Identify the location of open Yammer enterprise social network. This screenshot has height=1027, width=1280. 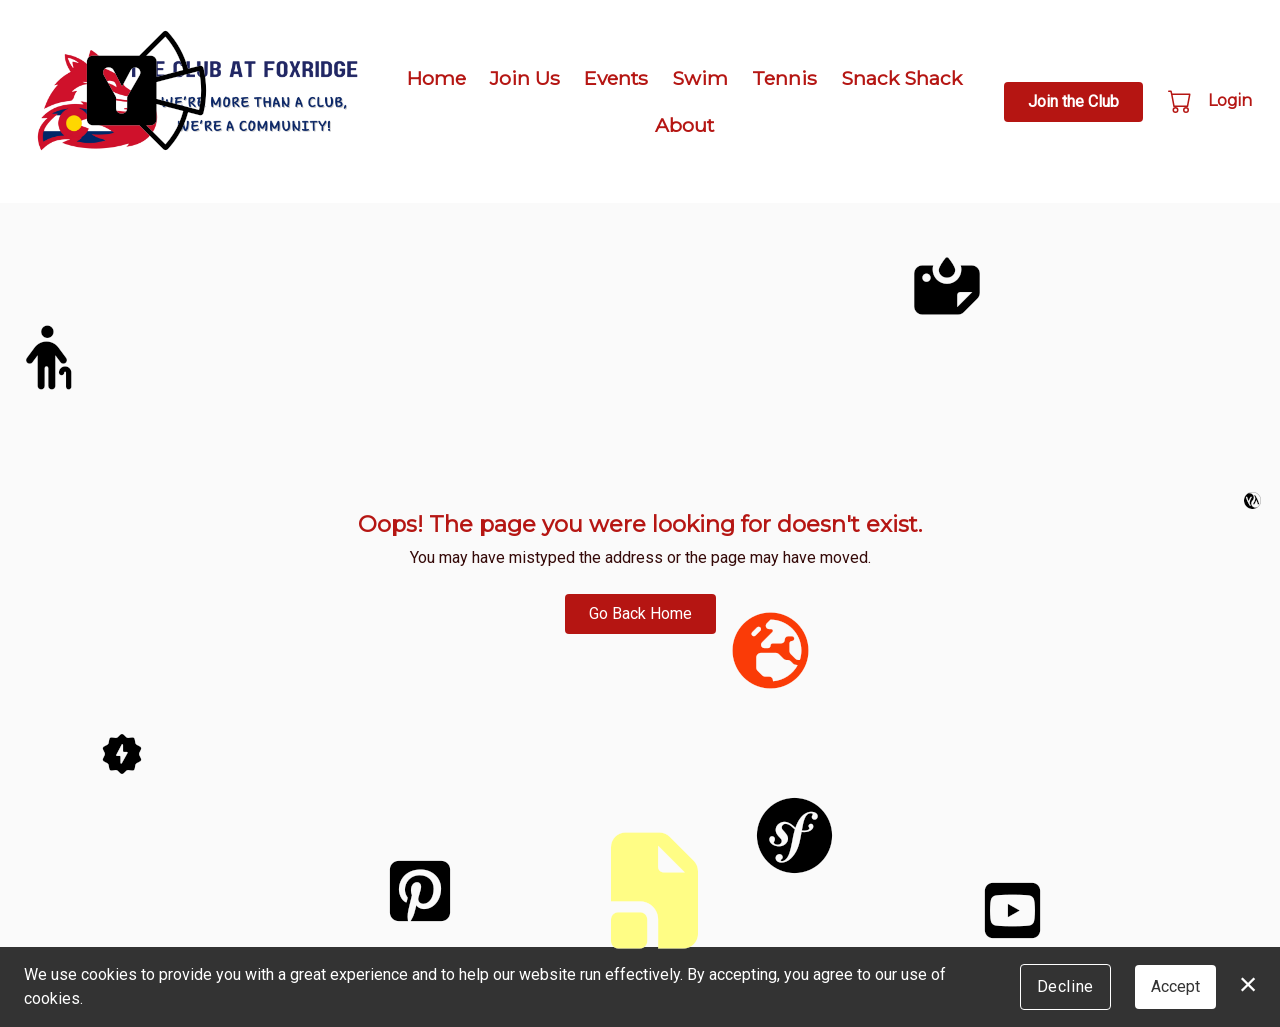
(146, 90).